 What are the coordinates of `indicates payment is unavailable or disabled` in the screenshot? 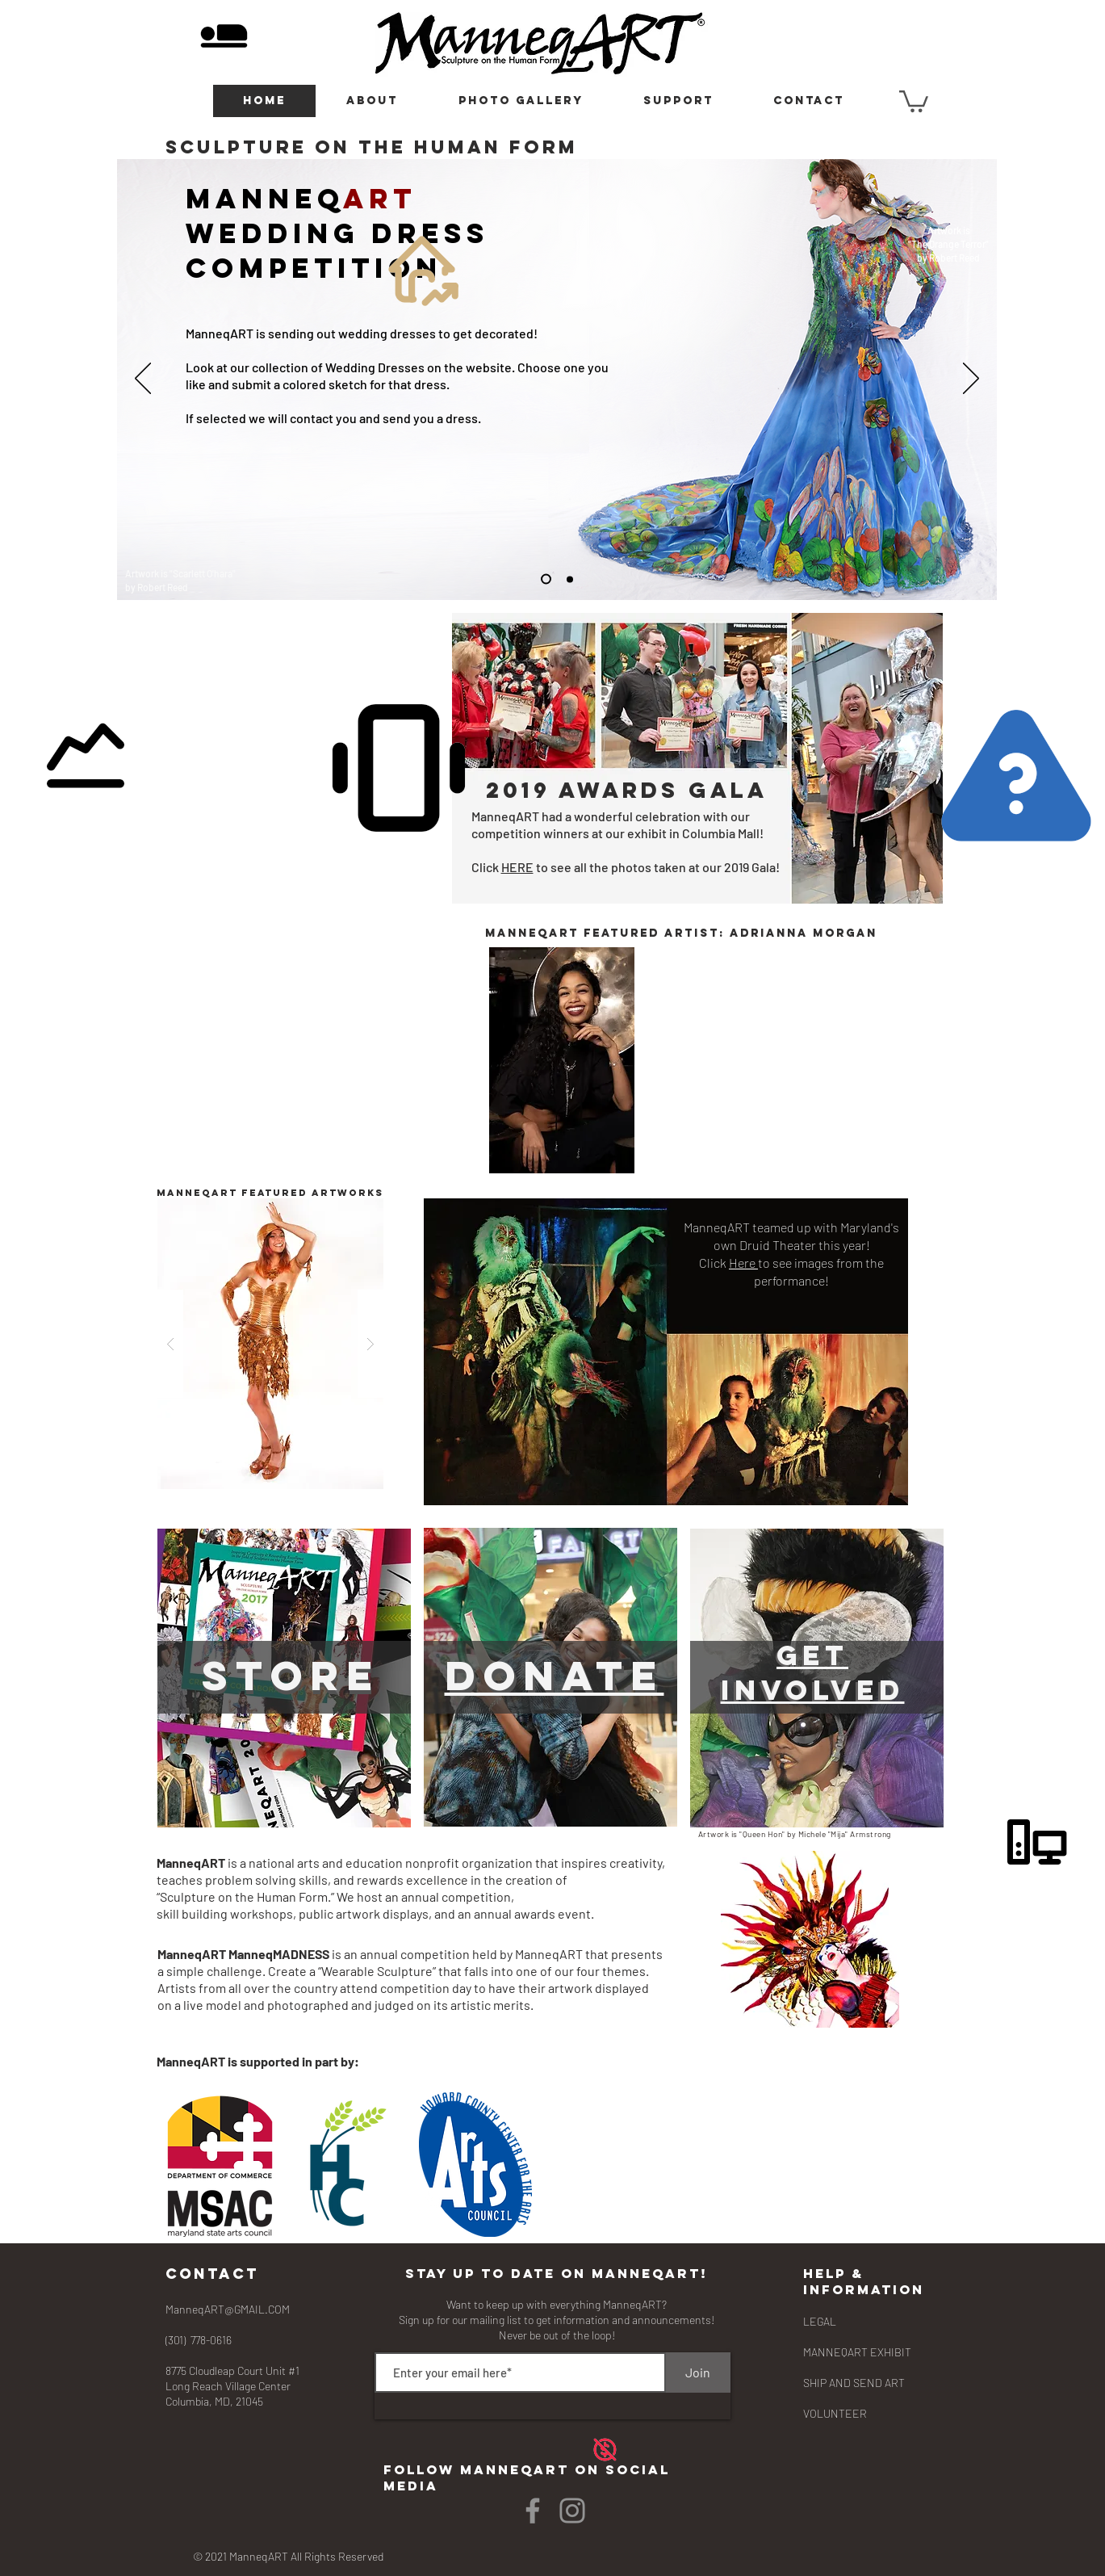 It's located at (605, 2449).